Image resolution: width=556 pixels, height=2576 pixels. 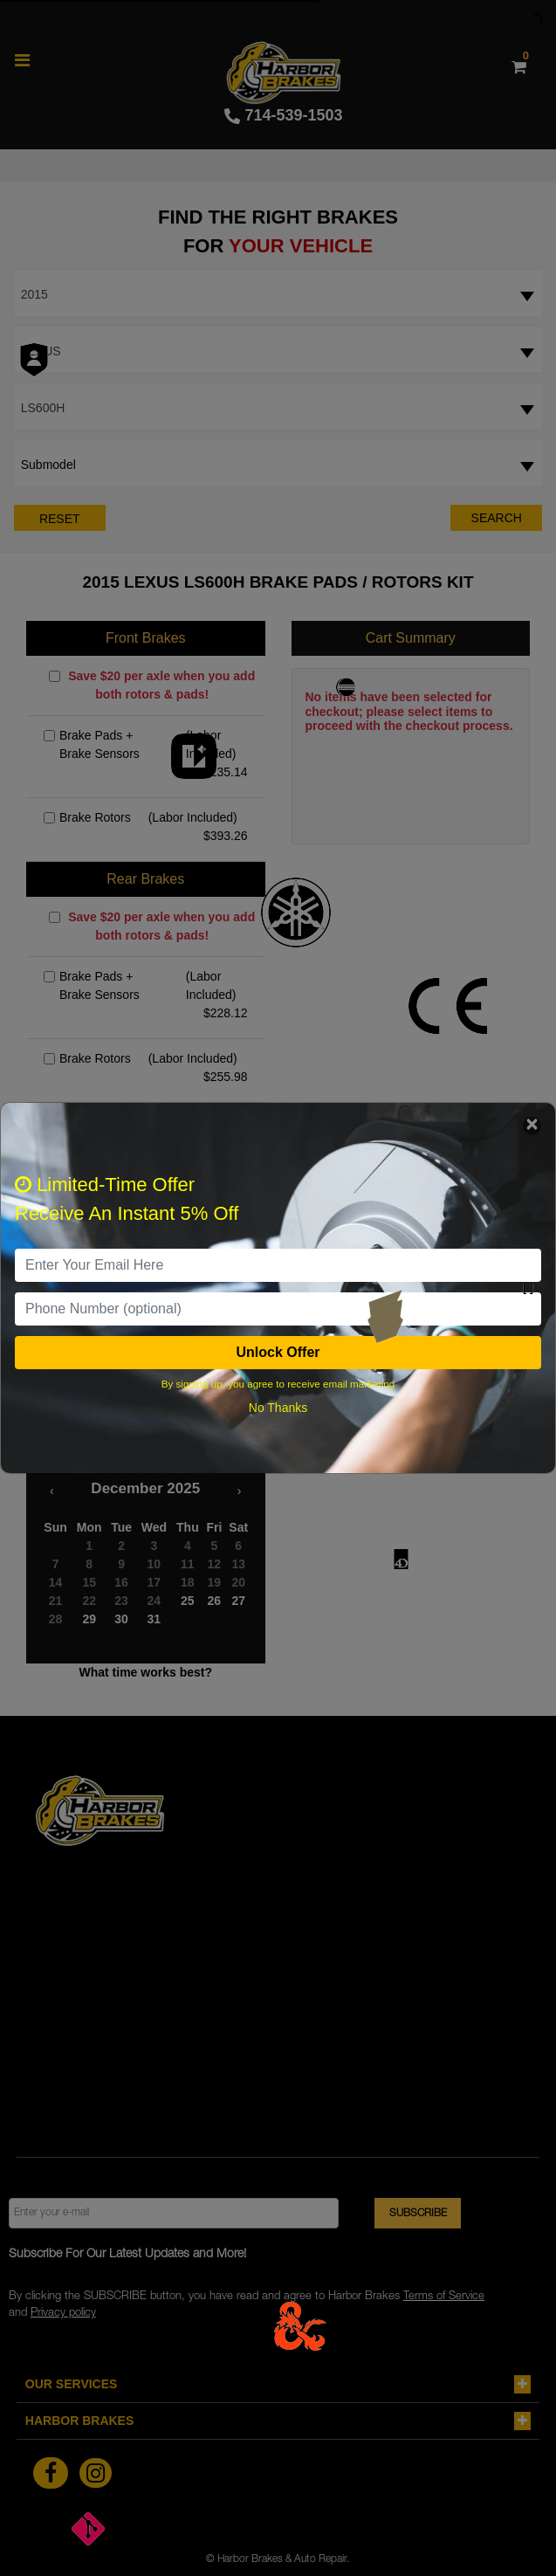 I want to click on yamaha motor corporation logo, so click(x=296, y=913).